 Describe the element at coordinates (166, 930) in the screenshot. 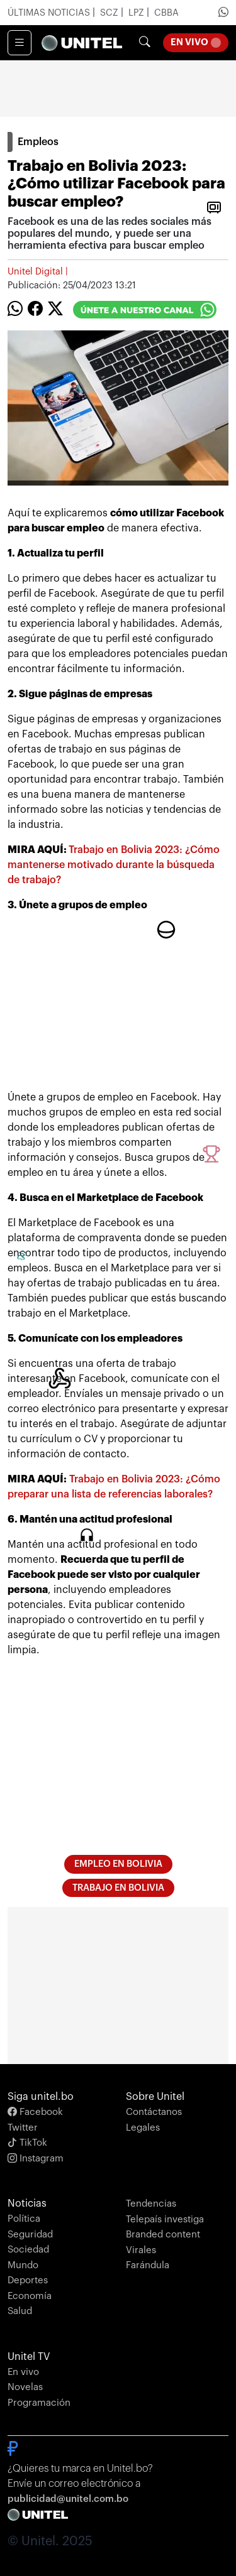

I see `view 3D or globe-related content` at that location.